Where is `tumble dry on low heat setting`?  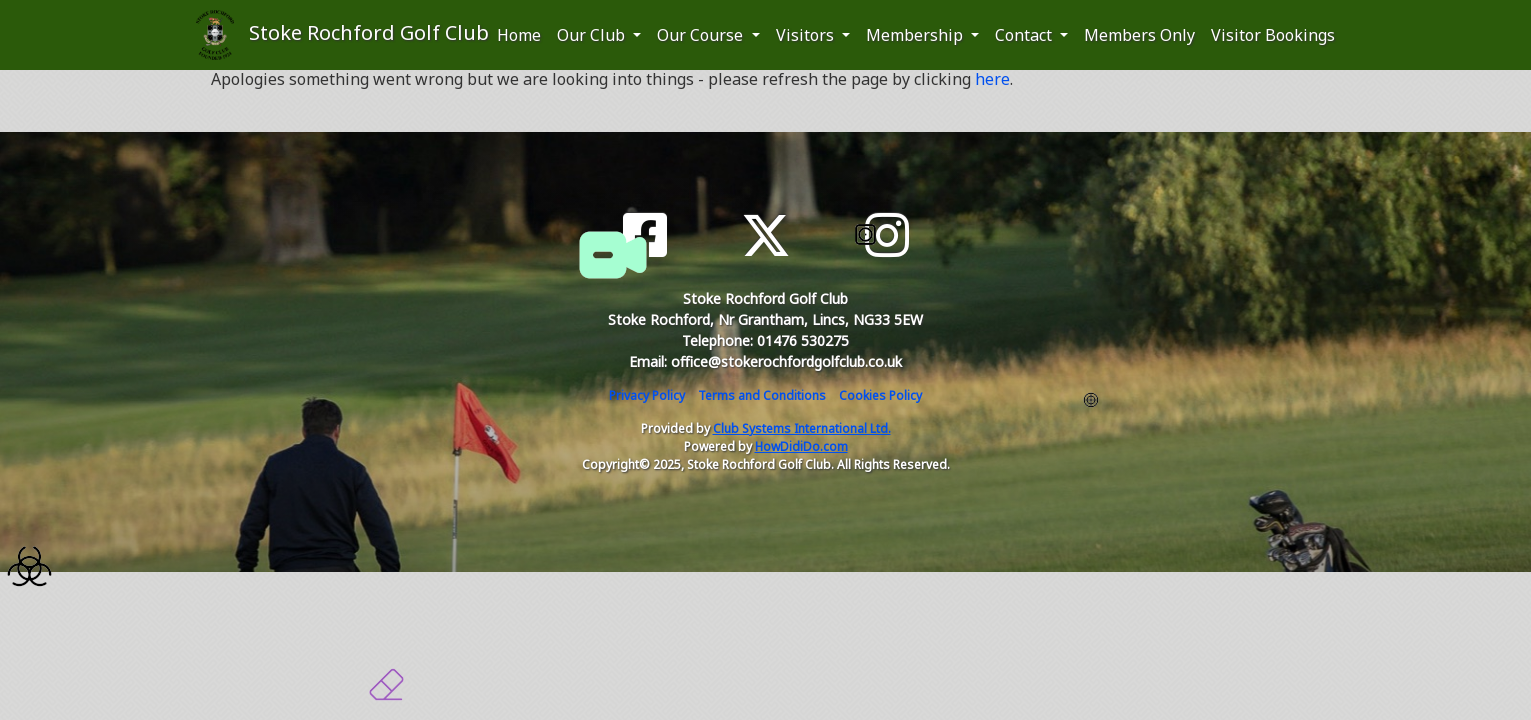 tumble dry on low heat setting is located at coordinates (865, 234).